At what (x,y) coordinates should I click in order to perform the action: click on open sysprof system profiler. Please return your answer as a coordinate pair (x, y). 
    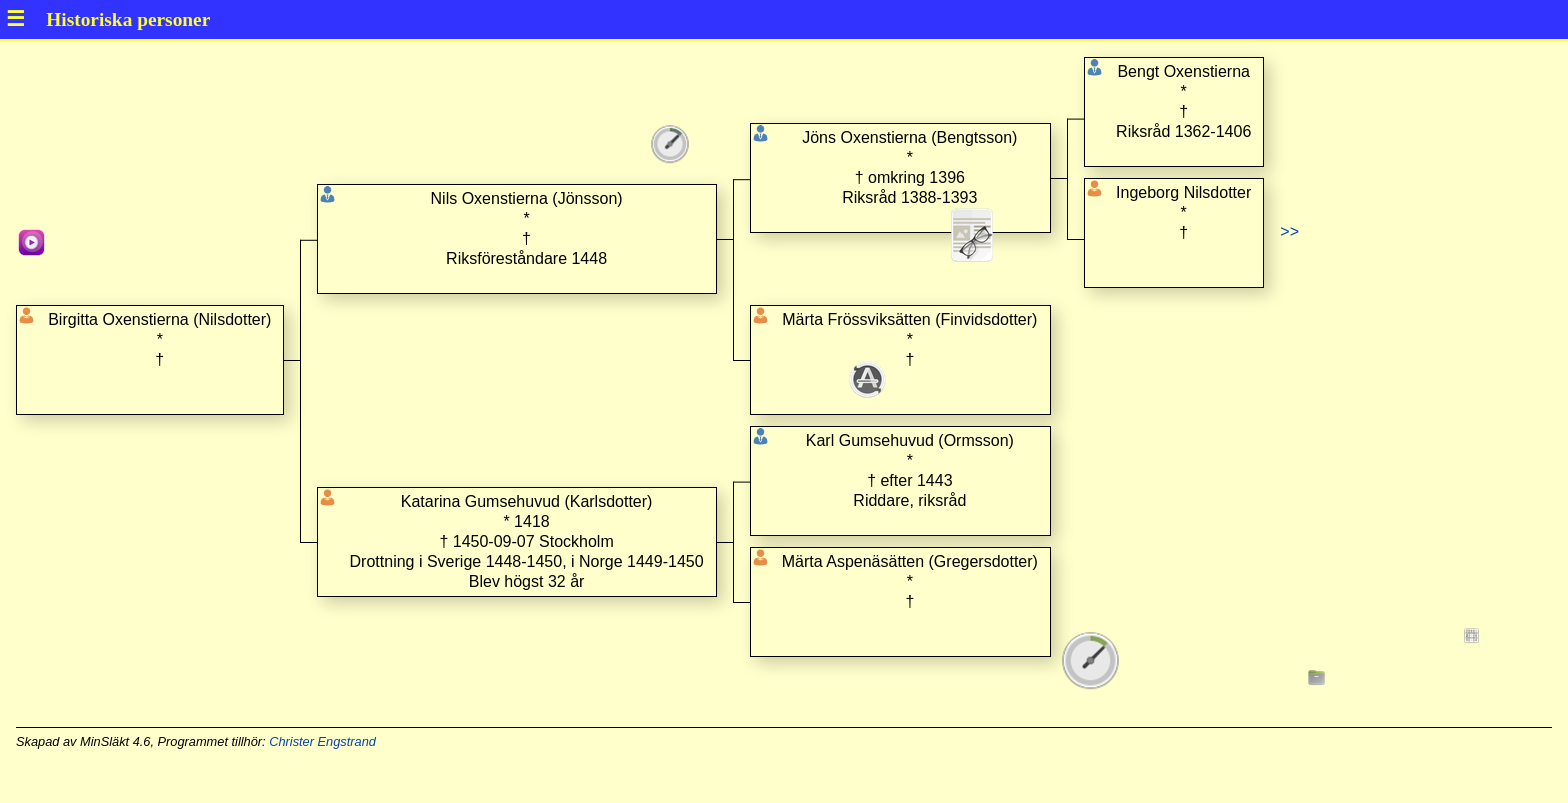
    Looking at the image, I should click on (1090, 660).